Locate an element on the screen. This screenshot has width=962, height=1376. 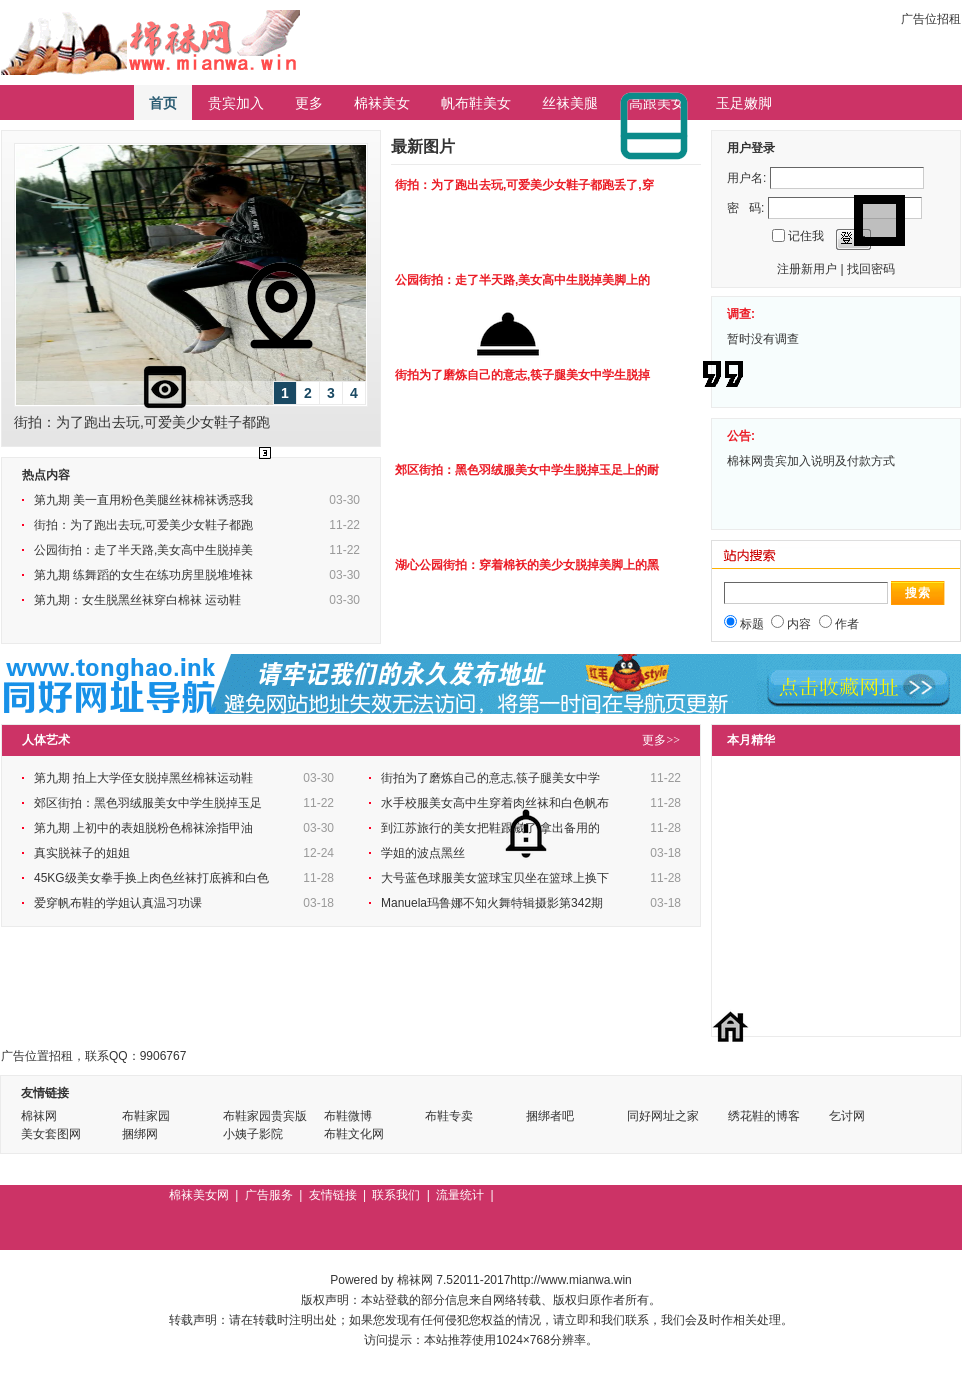
stop media playback is located at coordinates (879, 220).